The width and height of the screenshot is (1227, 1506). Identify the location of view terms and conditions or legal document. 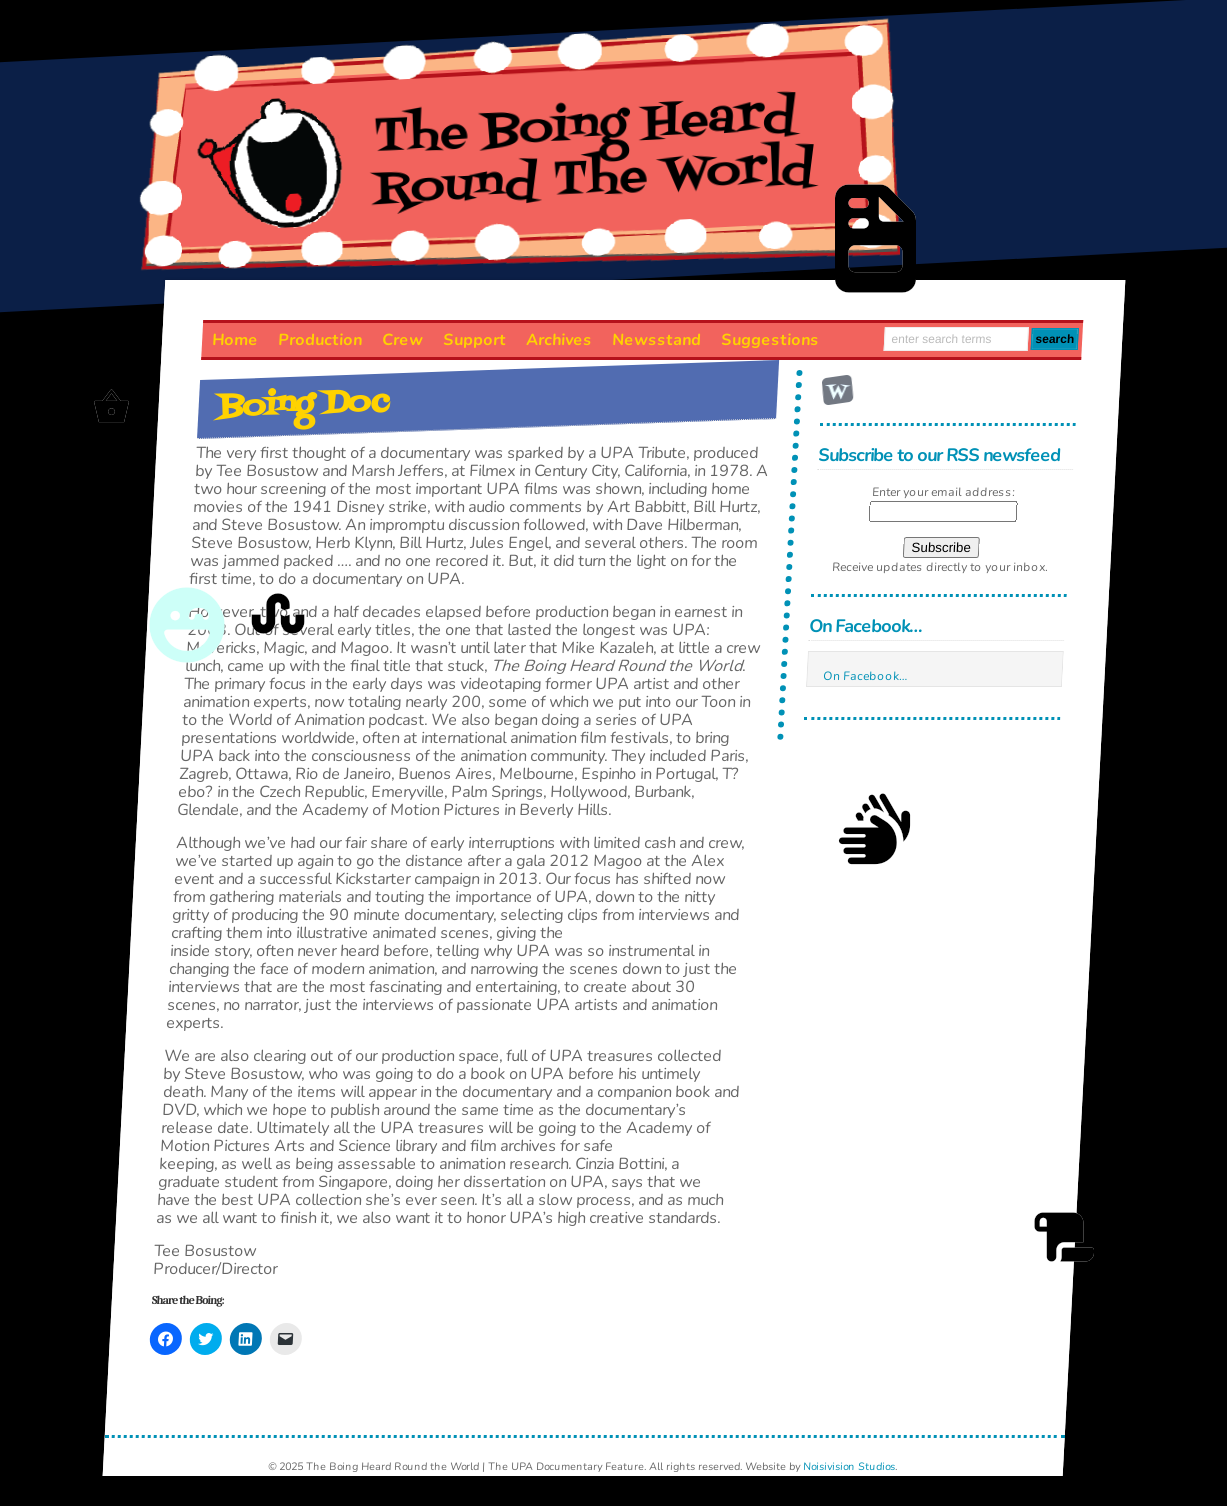
(1066, 1237).